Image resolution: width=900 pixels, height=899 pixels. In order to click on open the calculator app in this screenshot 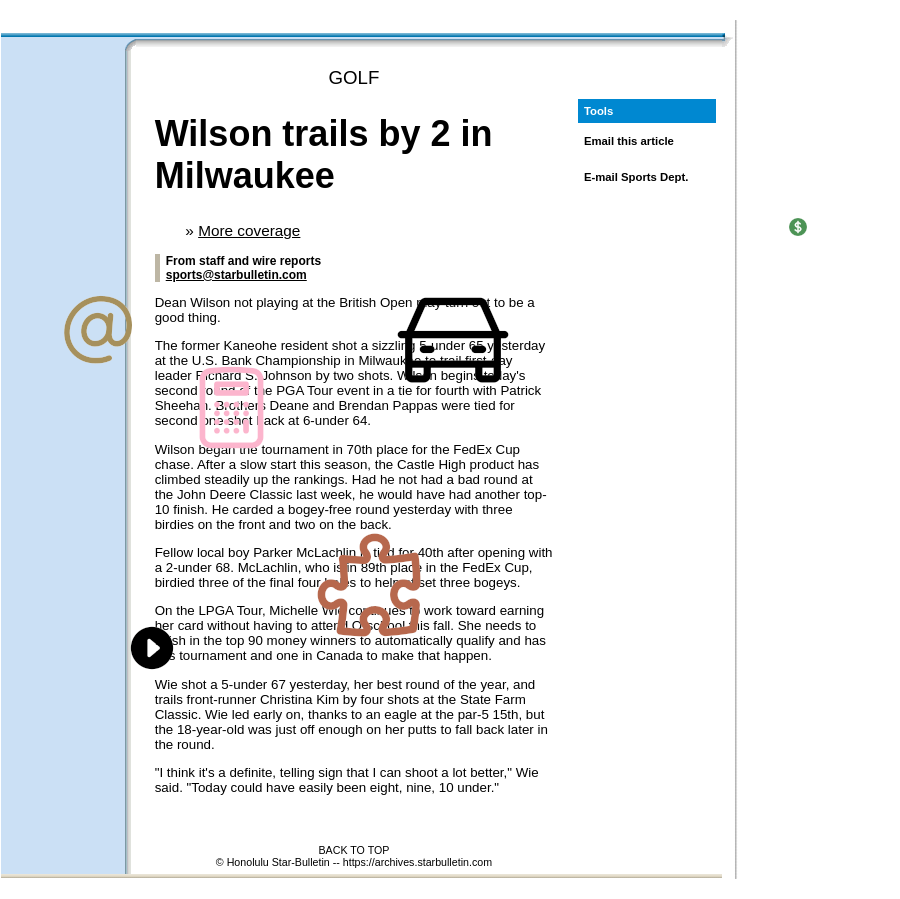, I will do `click(231, 407)`.